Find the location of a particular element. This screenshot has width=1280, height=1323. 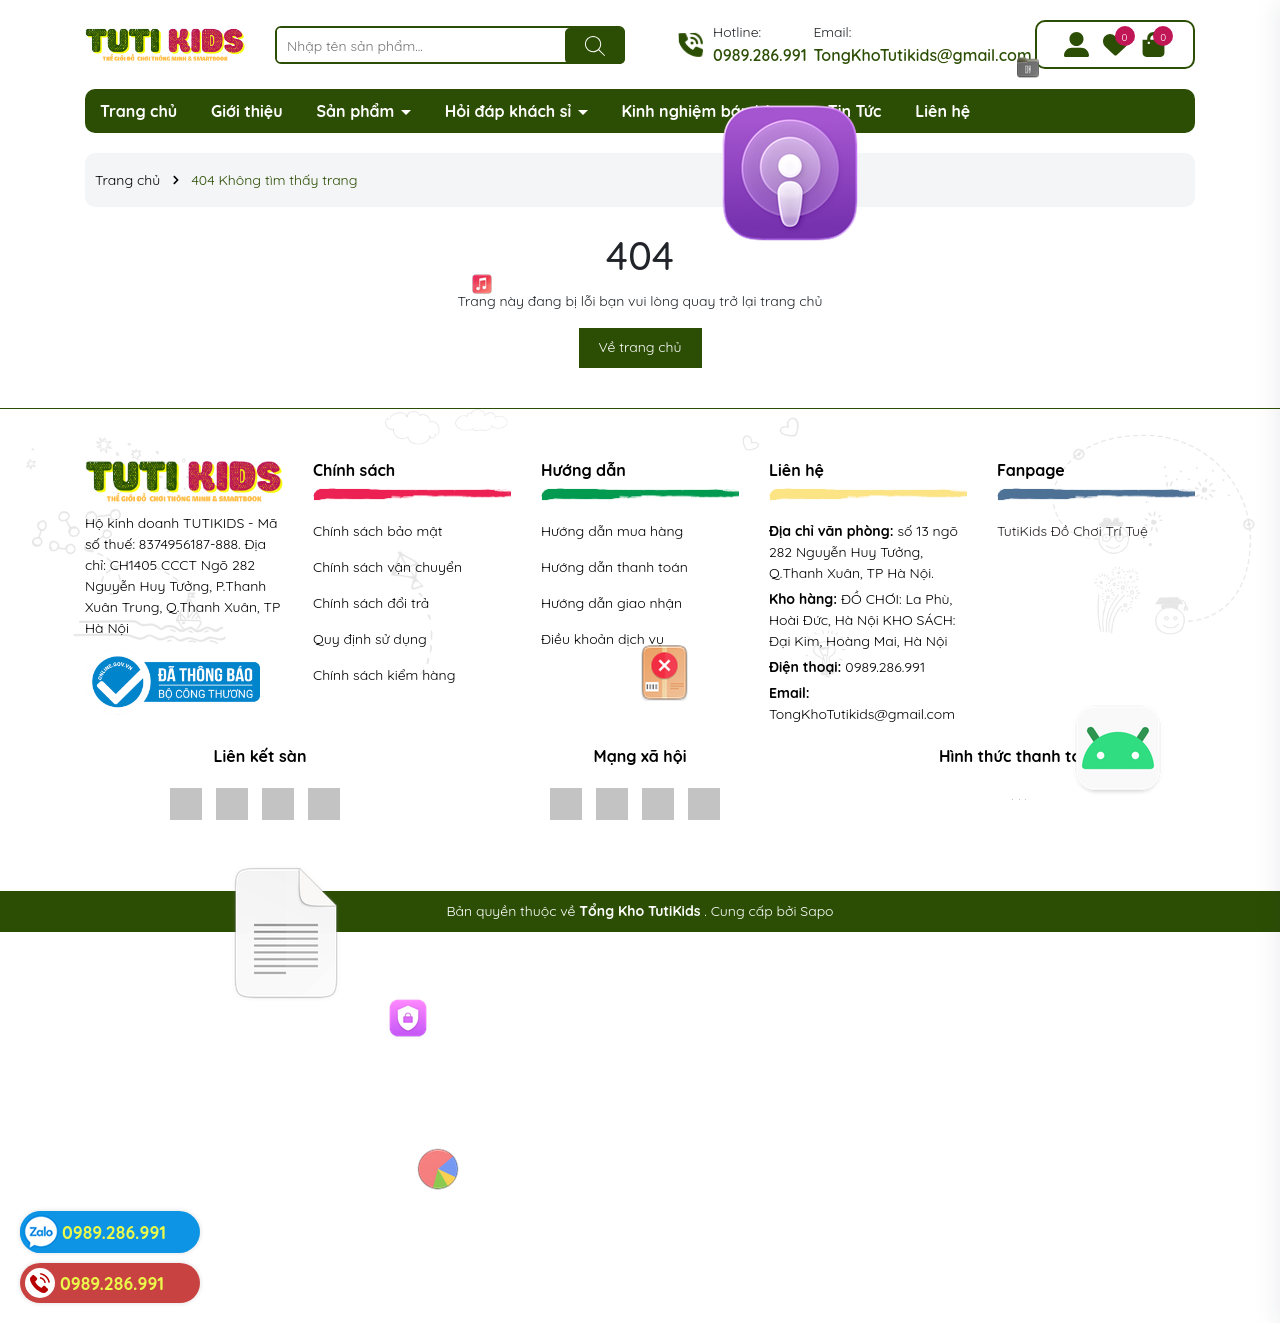

open templates folder is located at coordinates (1028, 67).